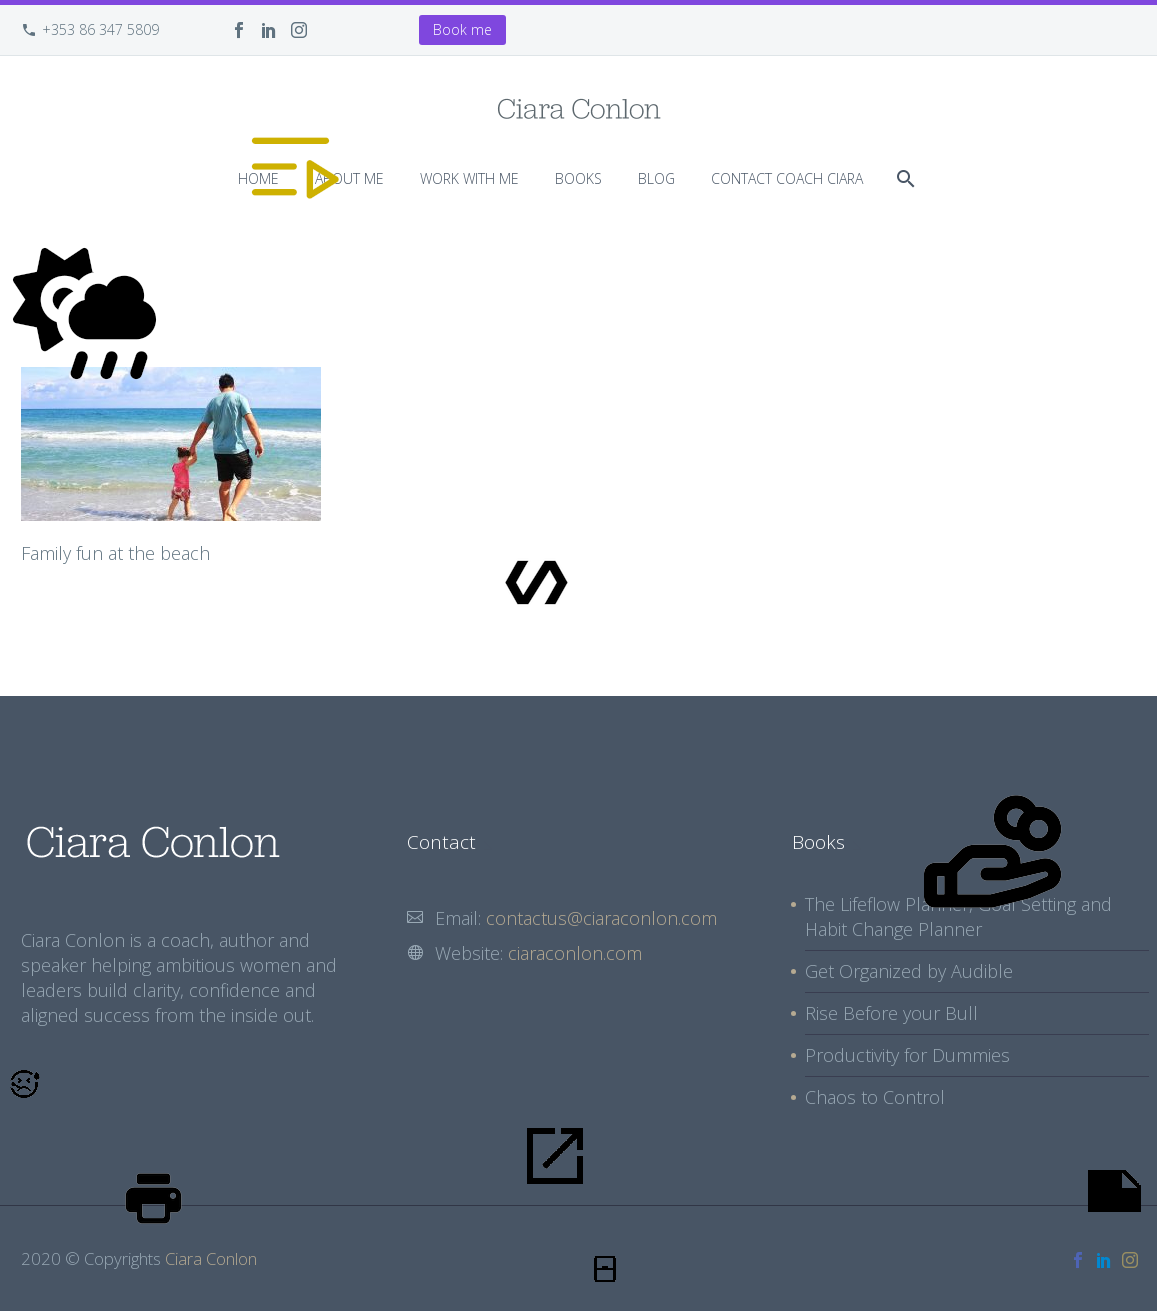 Image resolution: width=1157 pixels, height=1311 pixels. Describe the element at coordinates (536, 582) in the screenshot. I see `polymer project logo` at that location.